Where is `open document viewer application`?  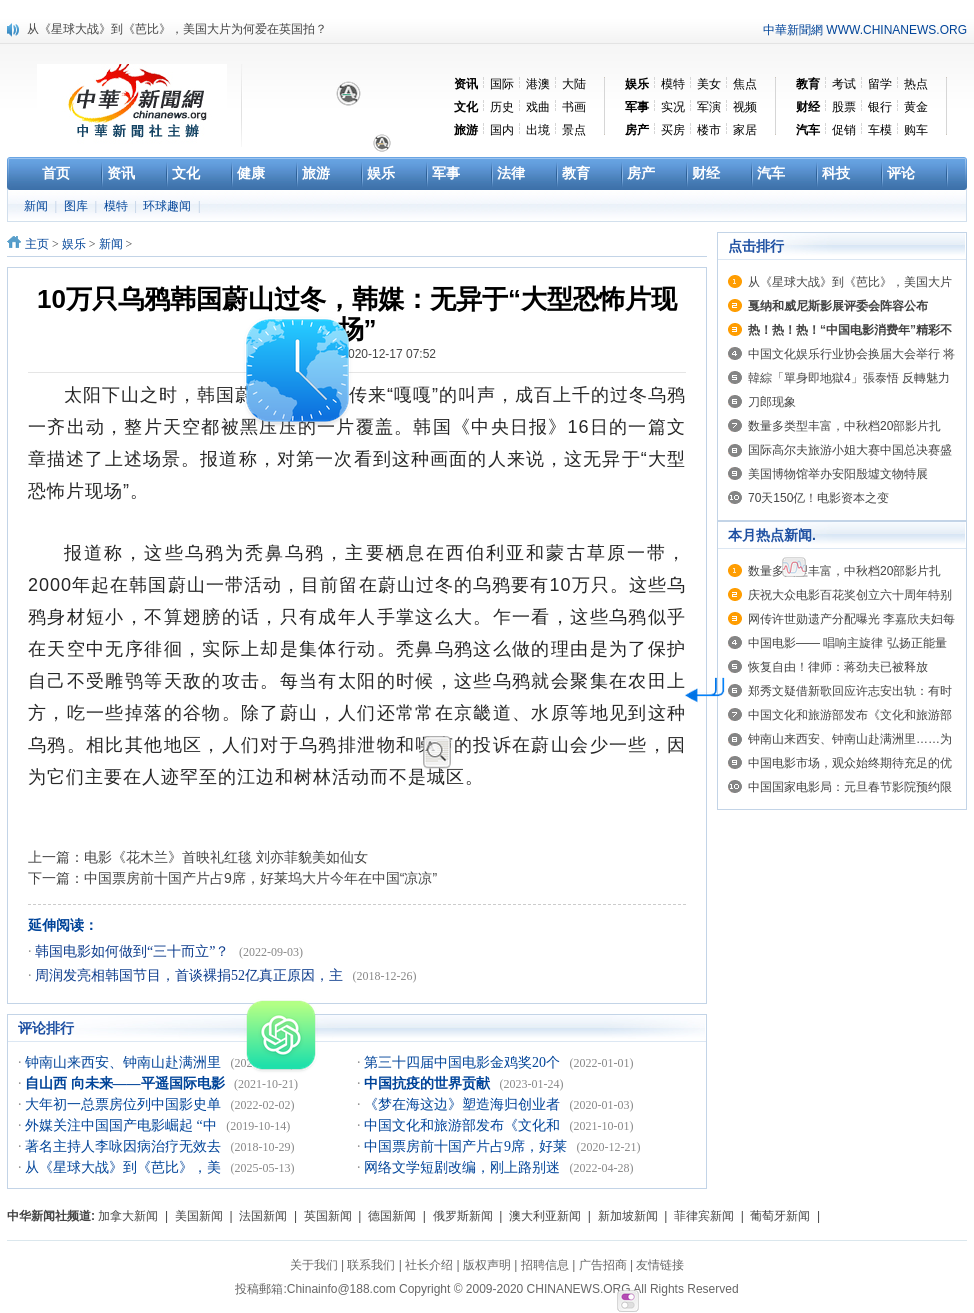 open document viewer application is located at coordinates (437, 752).